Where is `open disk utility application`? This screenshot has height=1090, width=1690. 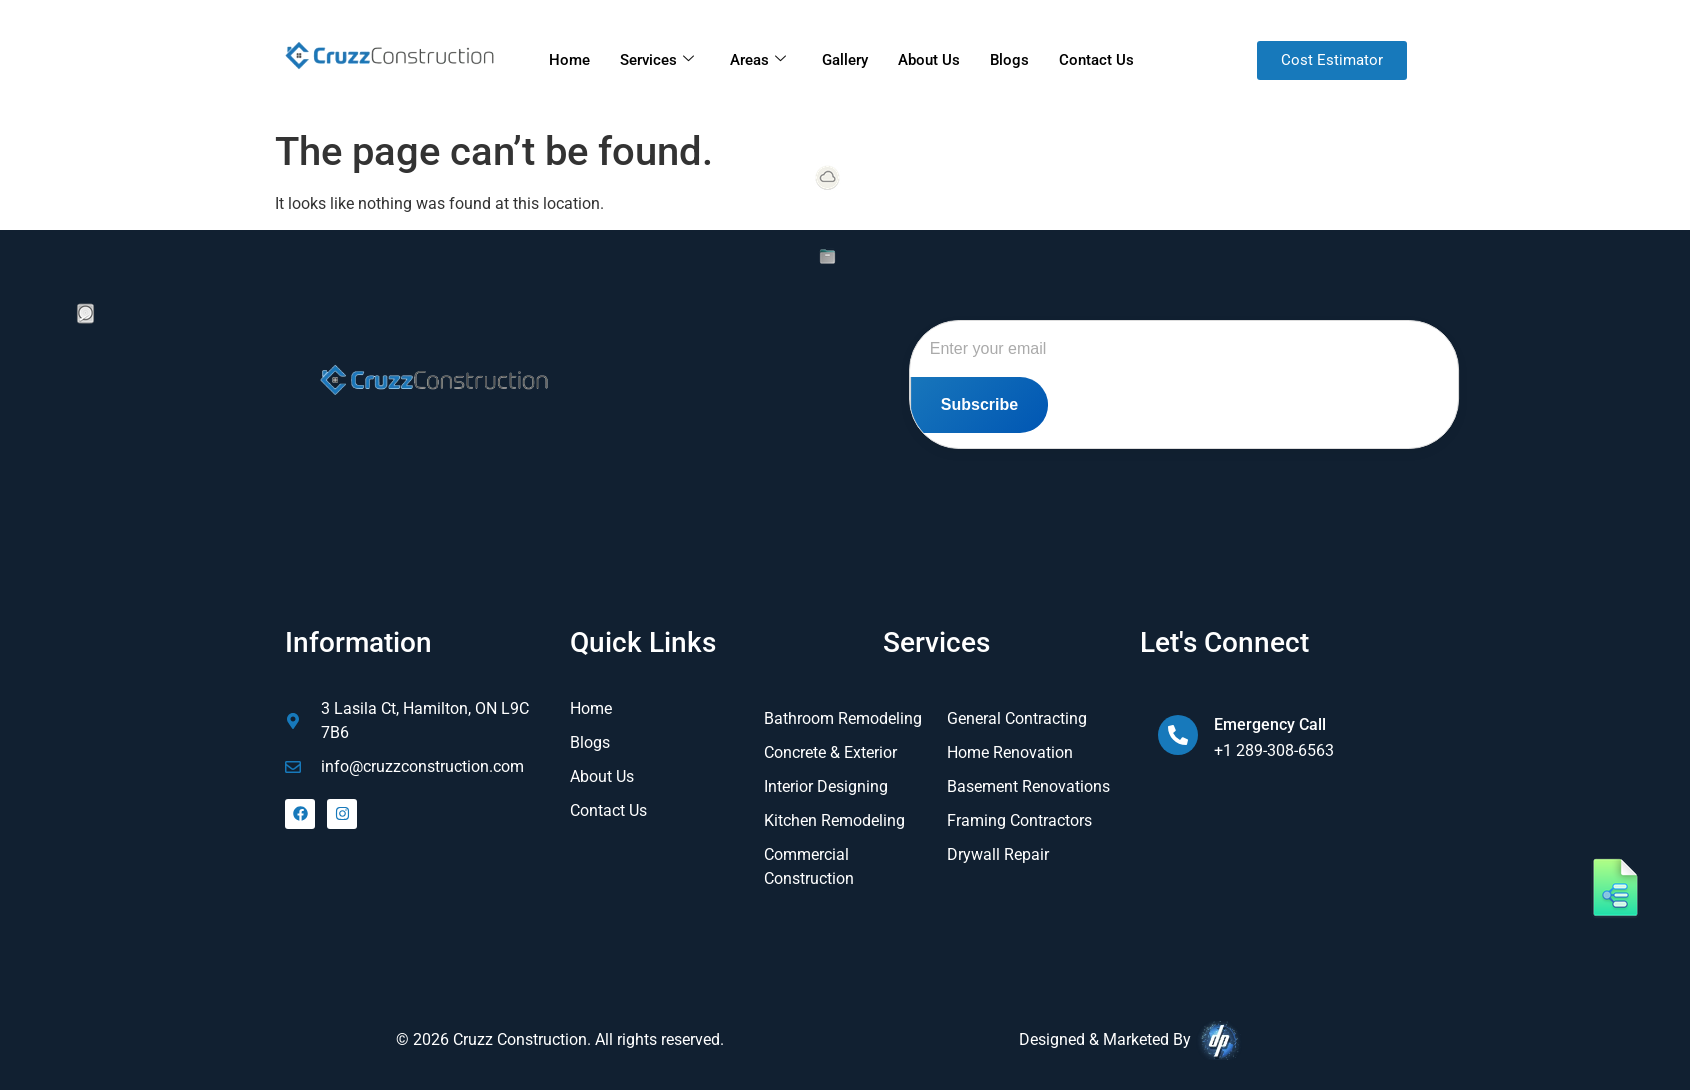
open disk utility application is located at coordinates (85, 313).